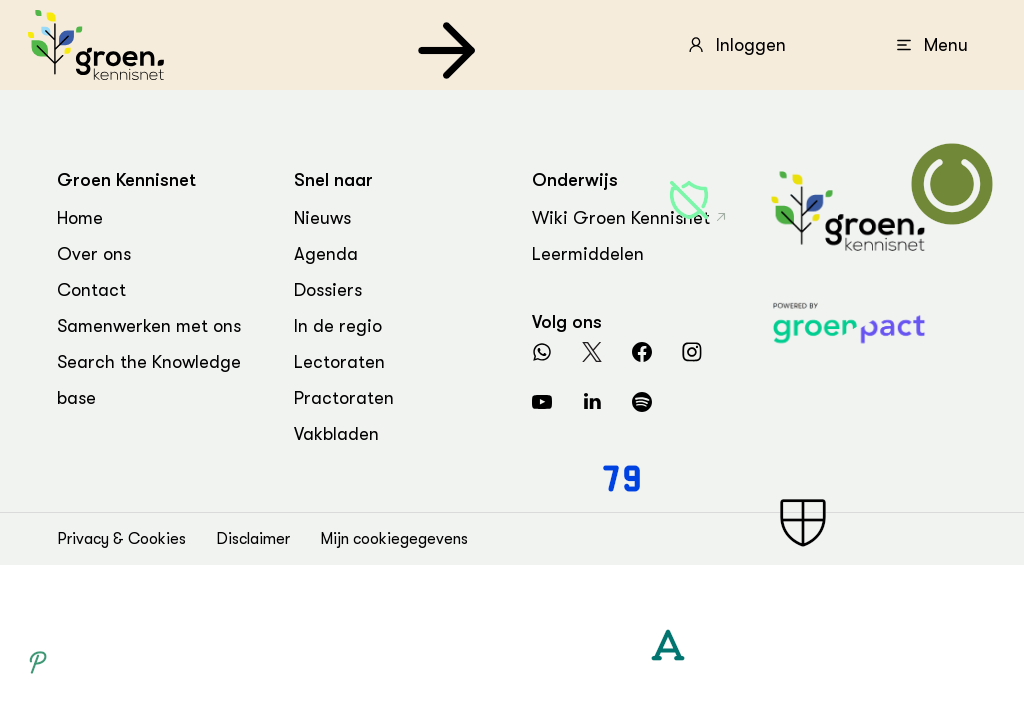 The width and height of the screenshot is (1024, 720). What do you see at coordinates (952, 184) in the screenshot?
I see `indicates loading or processing in progress` at bounding box center [952, 184].